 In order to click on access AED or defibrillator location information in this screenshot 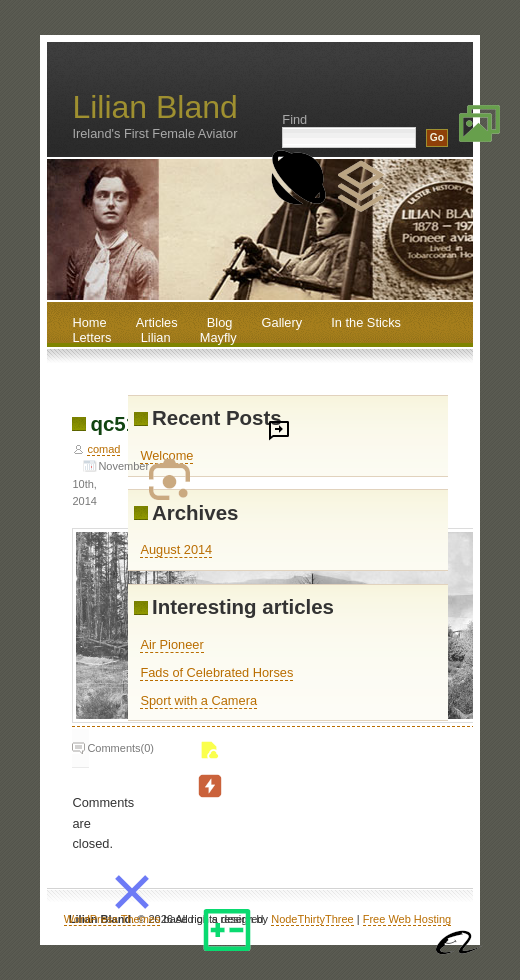, I will do `click(210, 786)`.